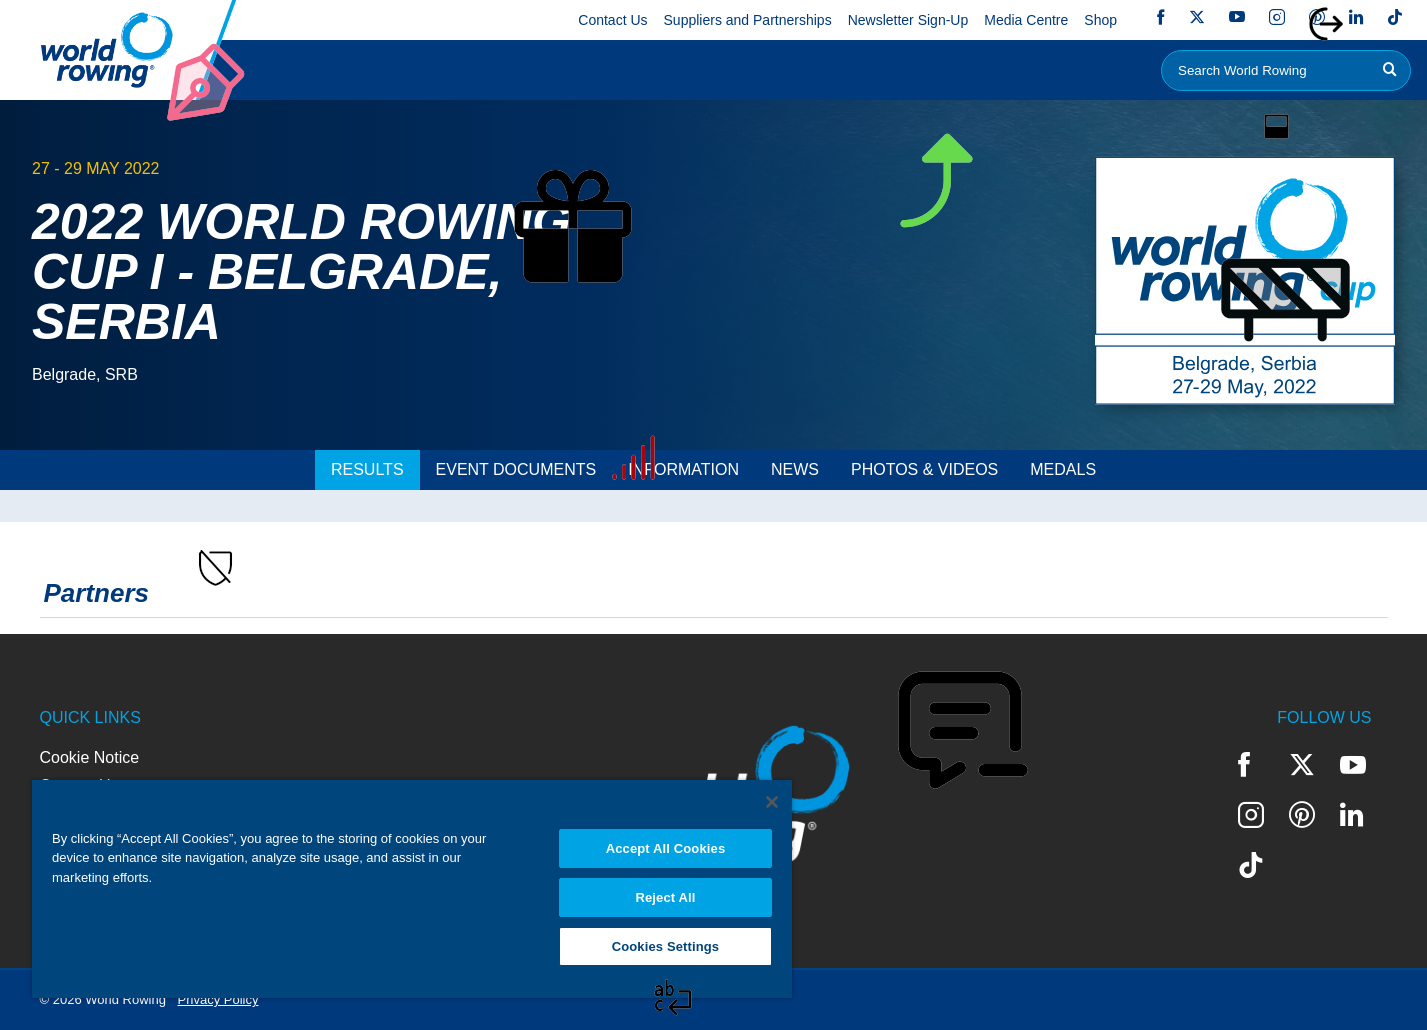 This screenshot has height=1030, width=1427. Describe the element at coordinates (201, 86) in the screenshot. I see `access drawing or illustration tools` at that location.